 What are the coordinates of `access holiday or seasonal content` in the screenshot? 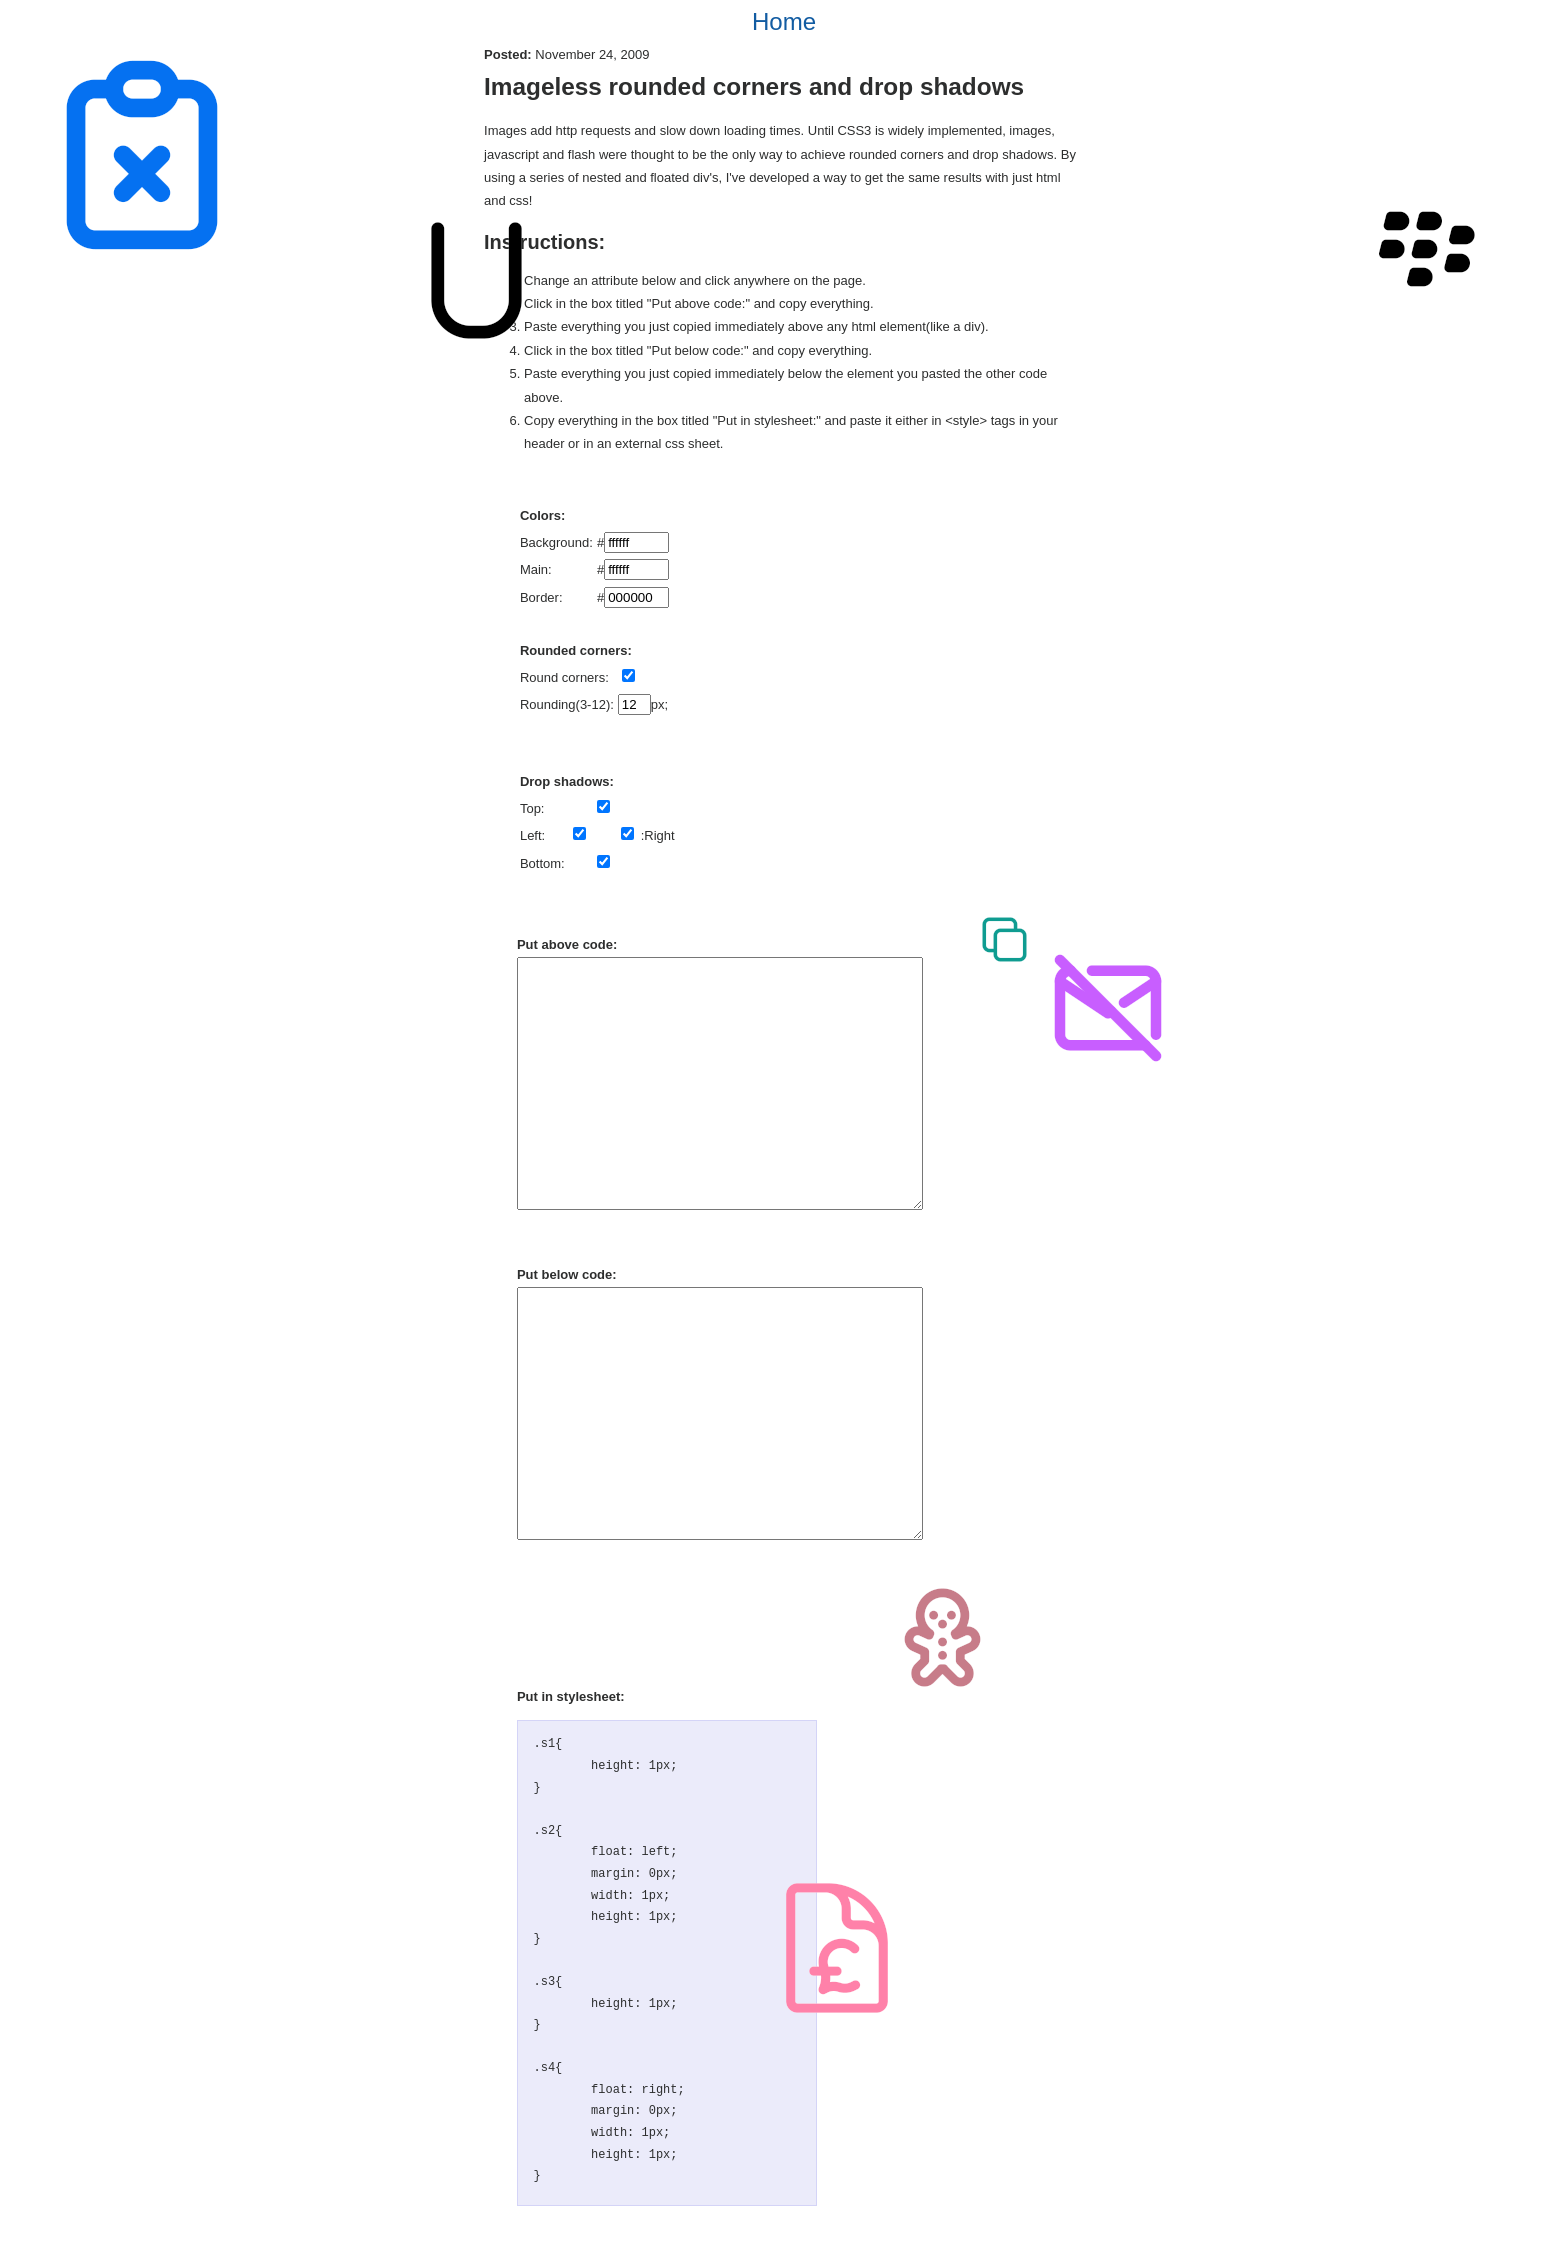 It's located at (942, 1637).